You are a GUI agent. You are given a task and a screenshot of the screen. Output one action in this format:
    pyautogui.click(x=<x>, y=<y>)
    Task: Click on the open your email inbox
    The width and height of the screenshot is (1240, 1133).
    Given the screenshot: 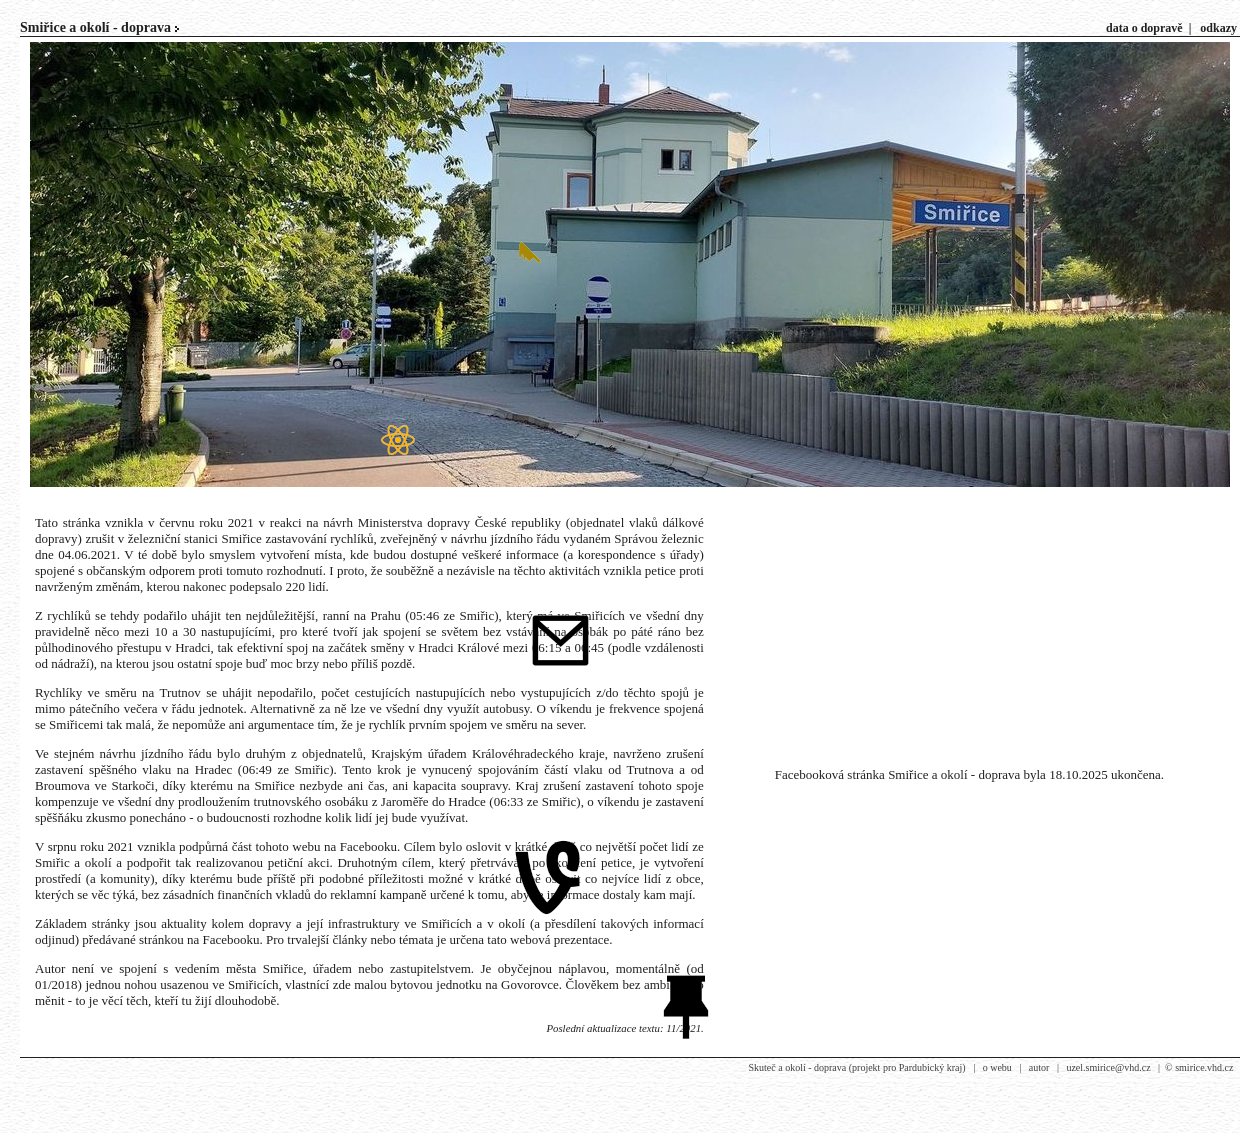 What is the action you would take?
    pyautogui.click(x=560, y=640)
    